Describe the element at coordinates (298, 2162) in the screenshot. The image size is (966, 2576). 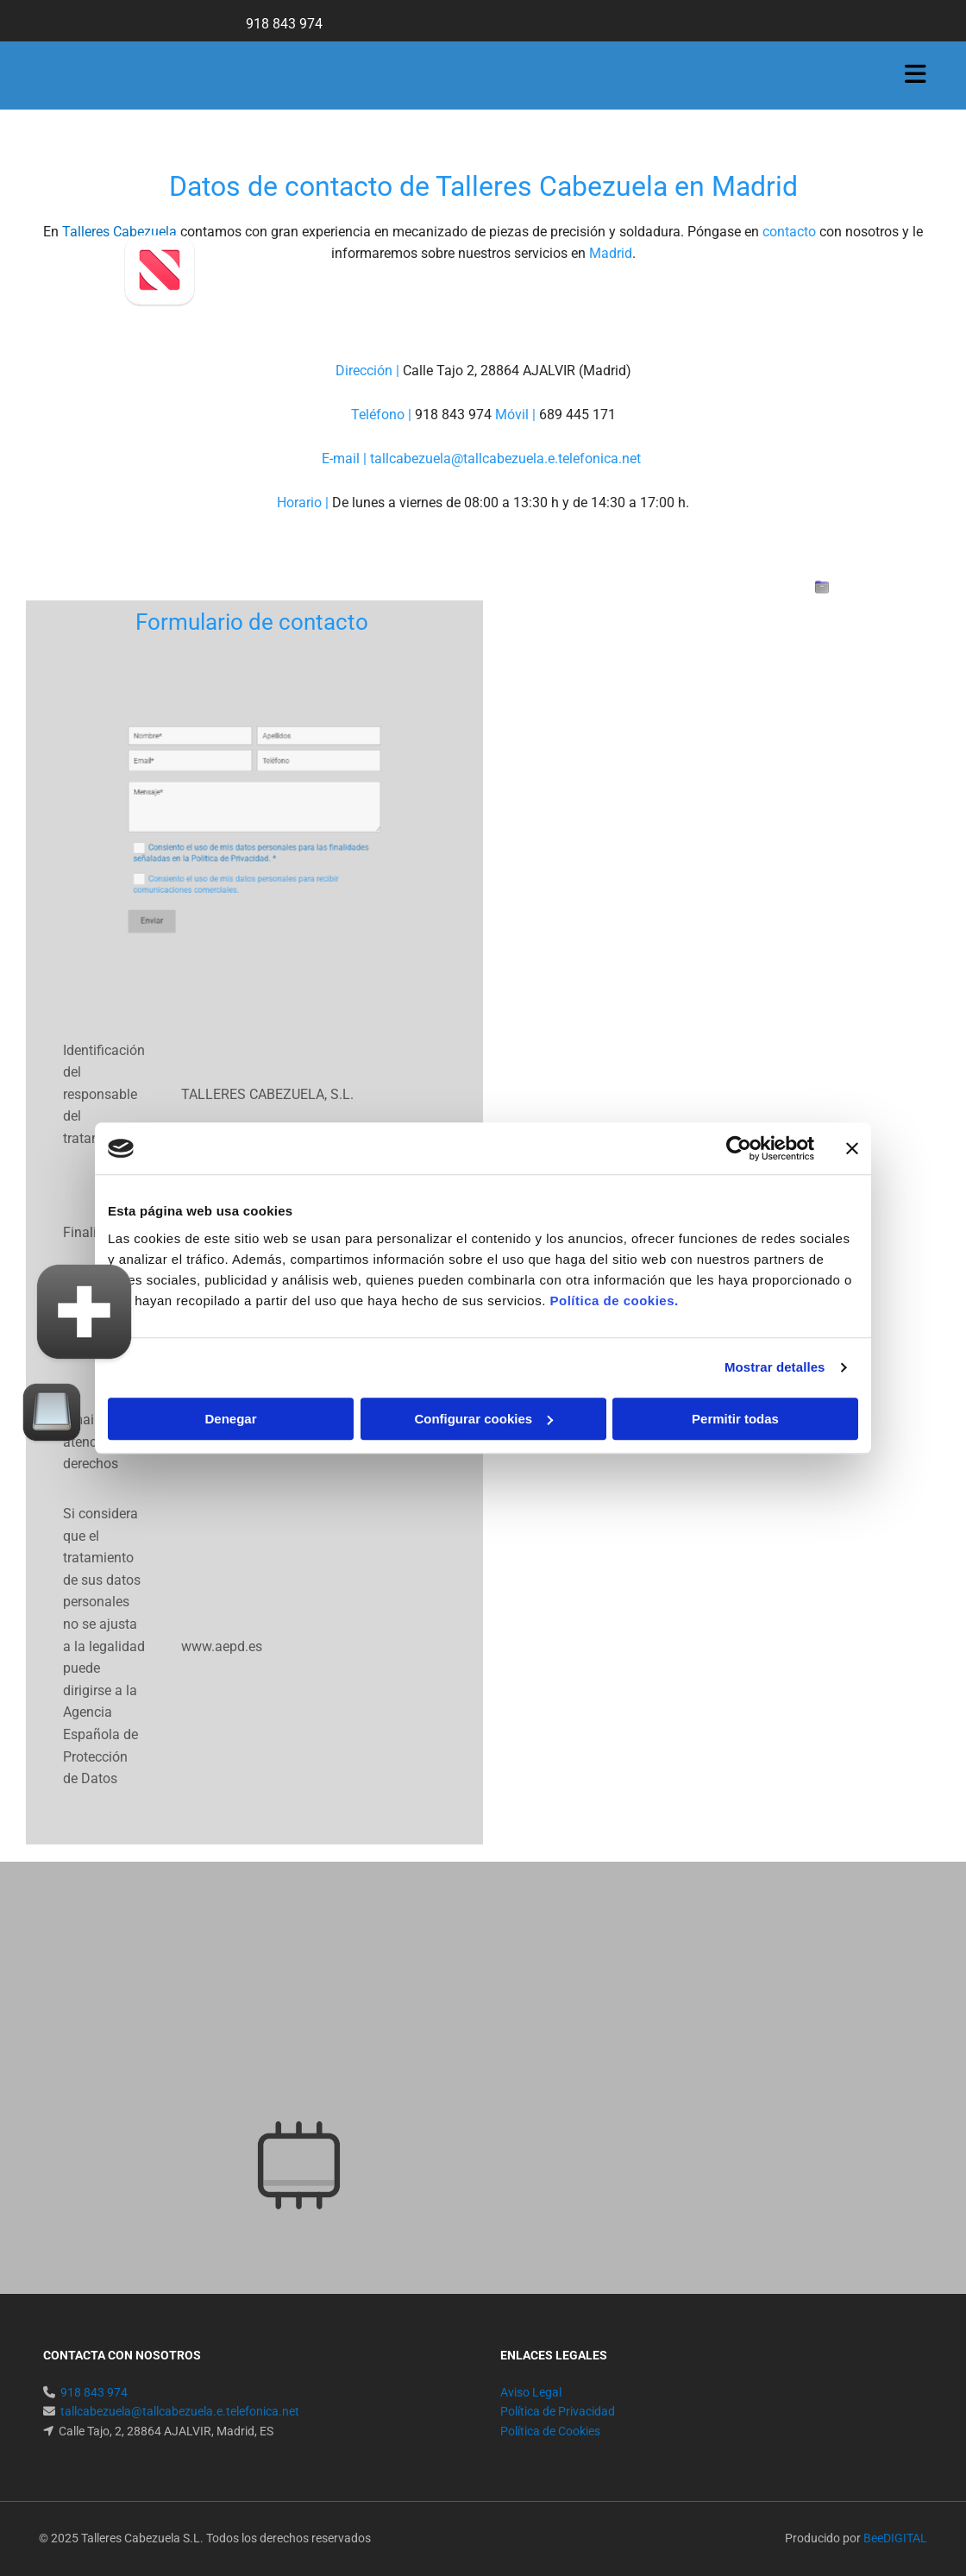
I see `view system hardware information` at that location.